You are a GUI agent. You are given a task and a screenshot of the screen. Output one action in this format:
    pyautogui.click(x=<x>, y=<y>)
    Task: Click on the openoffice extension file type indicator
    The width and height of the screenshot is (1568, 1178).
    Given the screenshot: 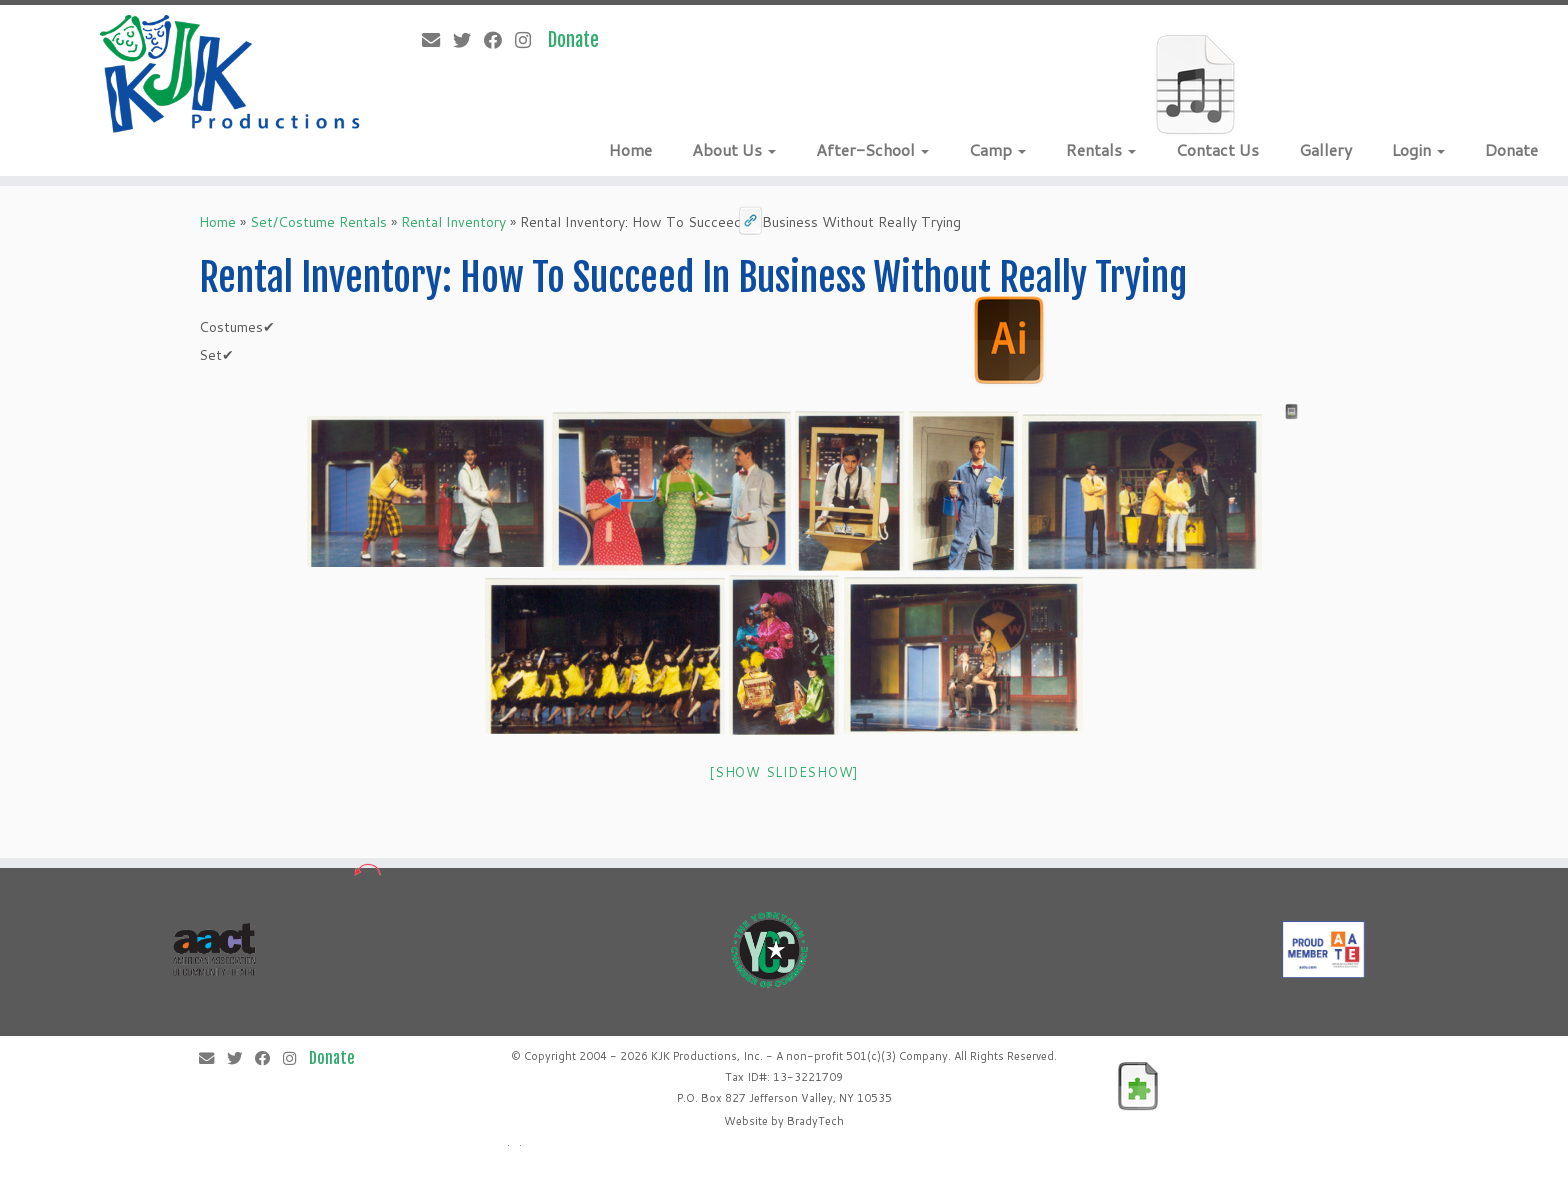 What is the action you would take?
    pyautogui.click(x=1138, y=1086)
    